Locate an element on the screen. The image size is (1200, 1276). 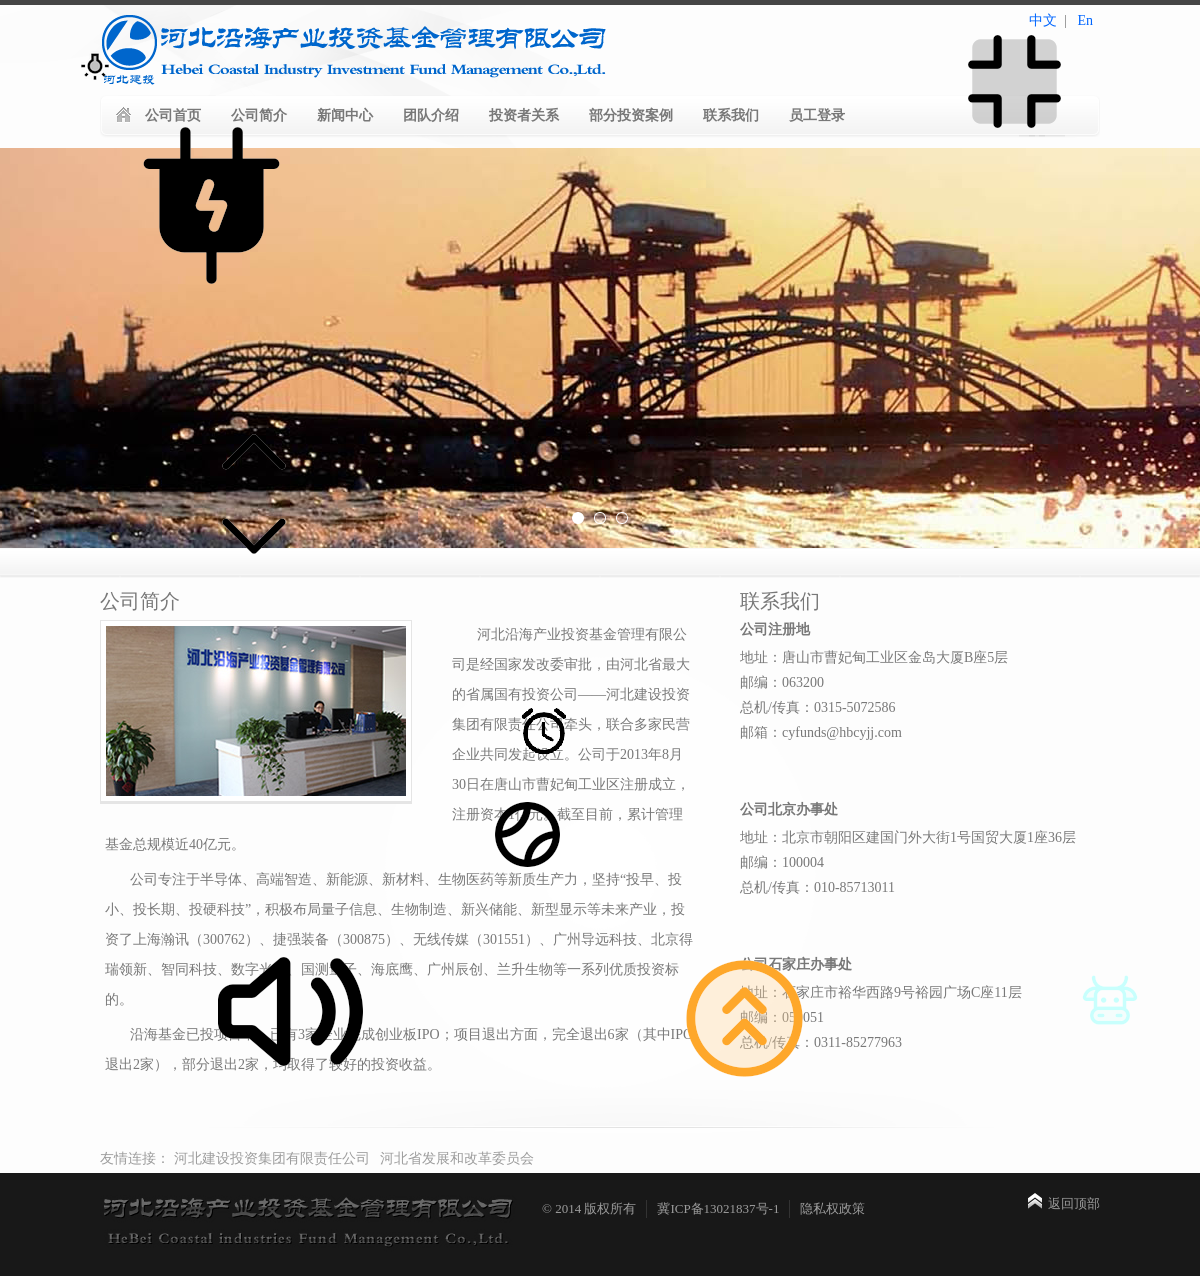
device is currently charging is located at coordinates (211, 205).